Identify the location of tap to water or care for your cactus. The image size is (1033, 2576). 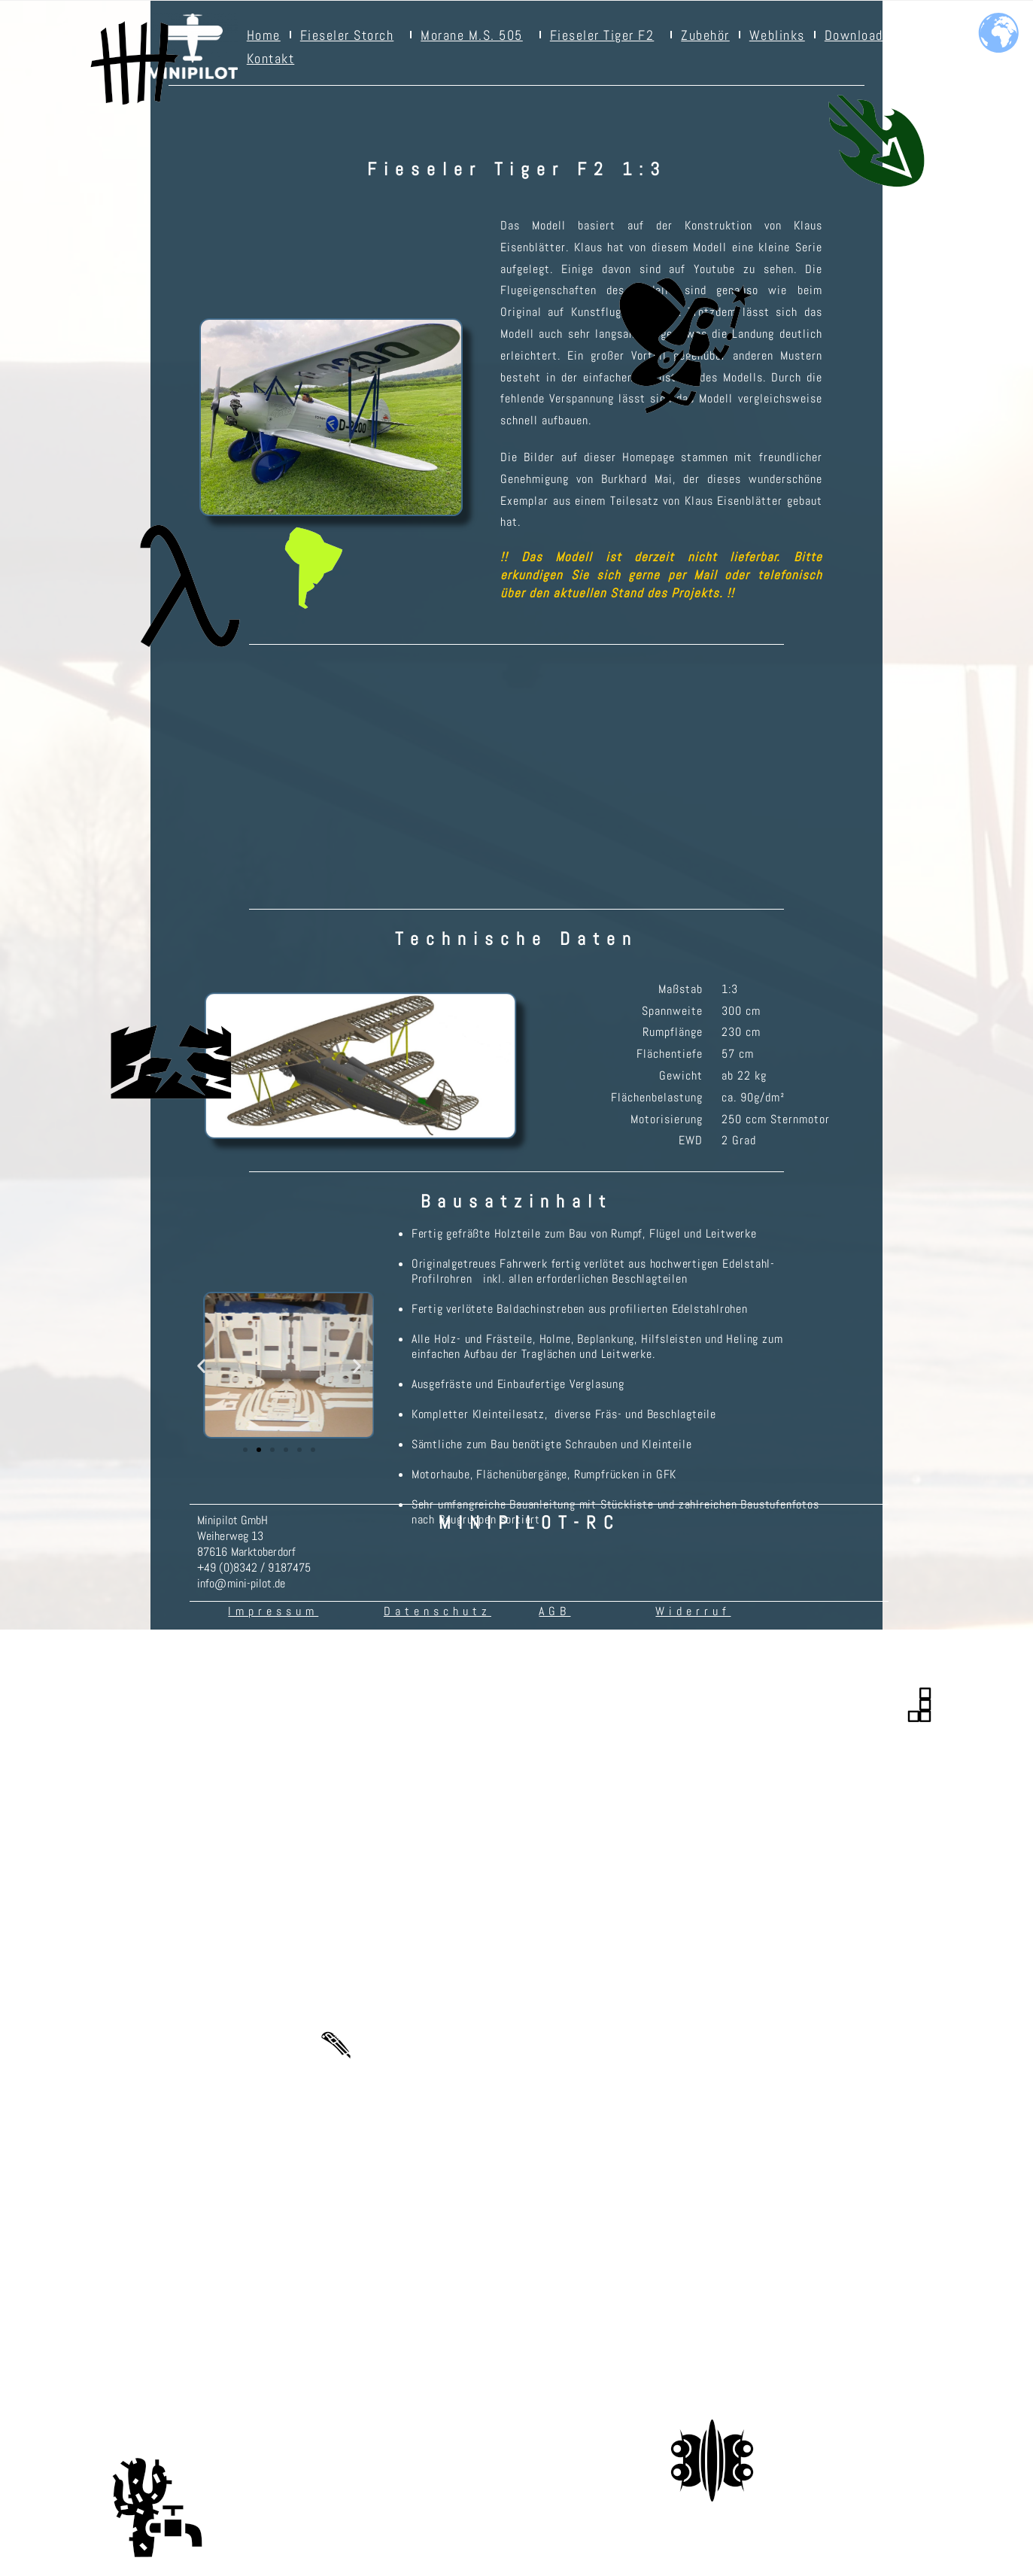
(157, 2508).